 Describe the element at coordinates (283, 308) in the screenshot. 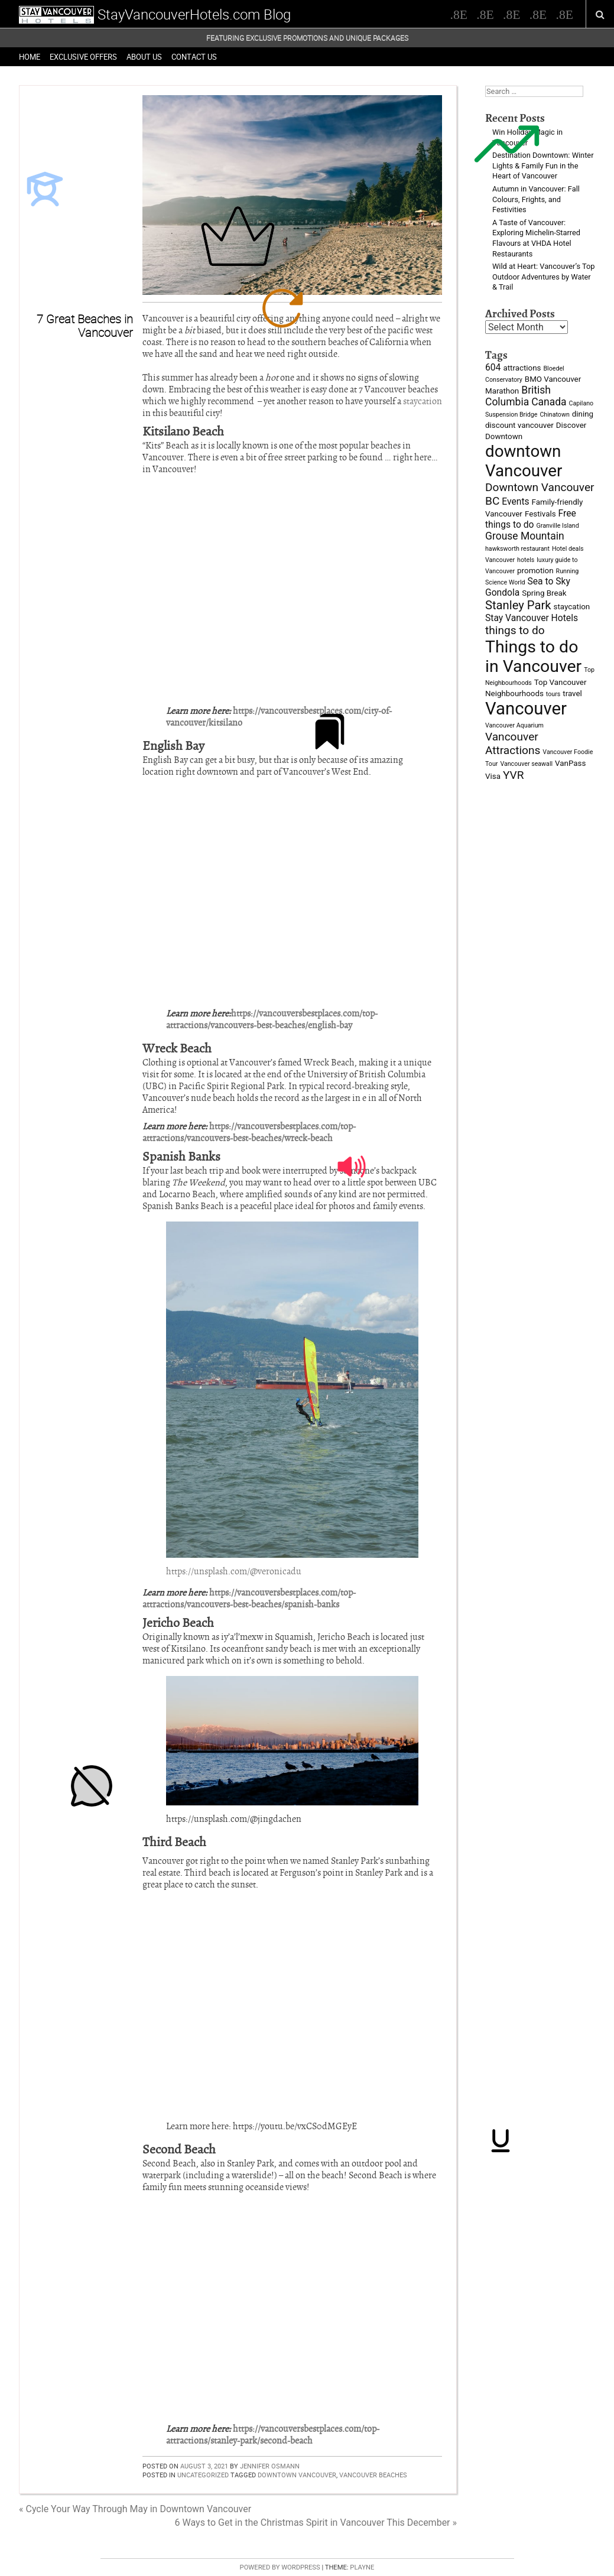

I see `refresh the current page or content` at that location.